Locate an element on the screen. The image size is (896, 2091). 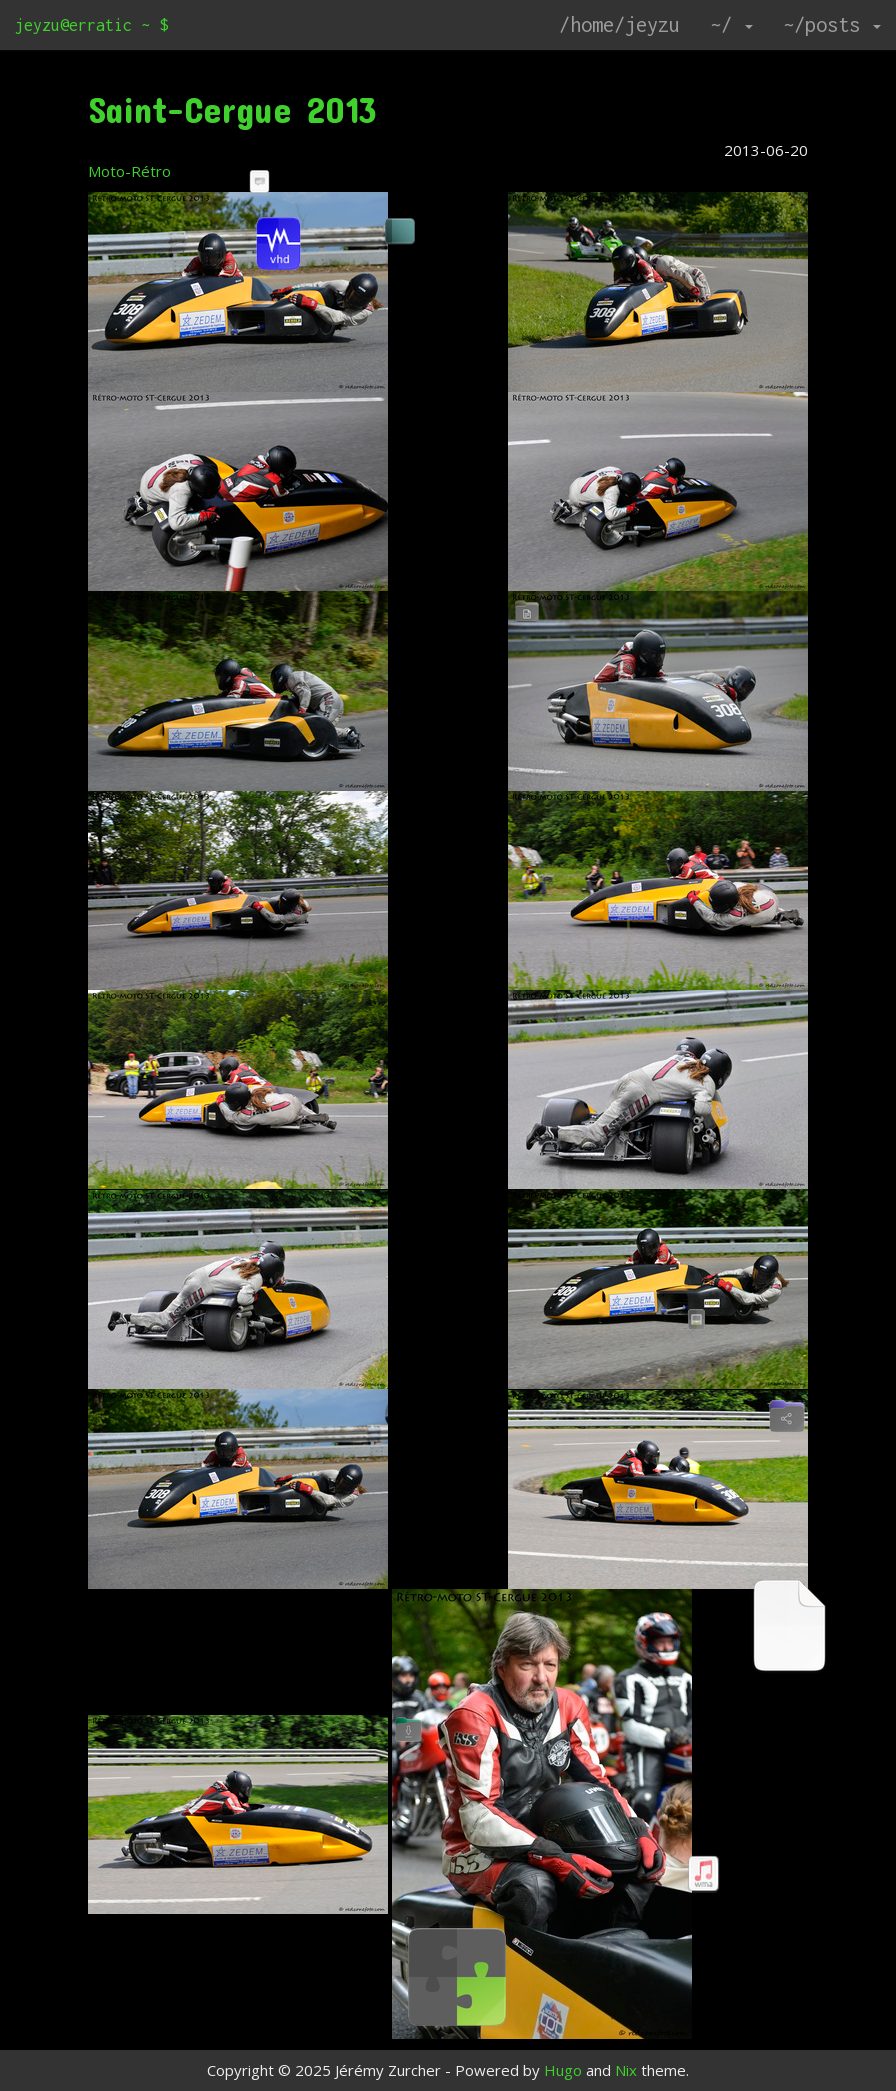
virtualbox virtual hard disk file is located at coordinates (278, 243).